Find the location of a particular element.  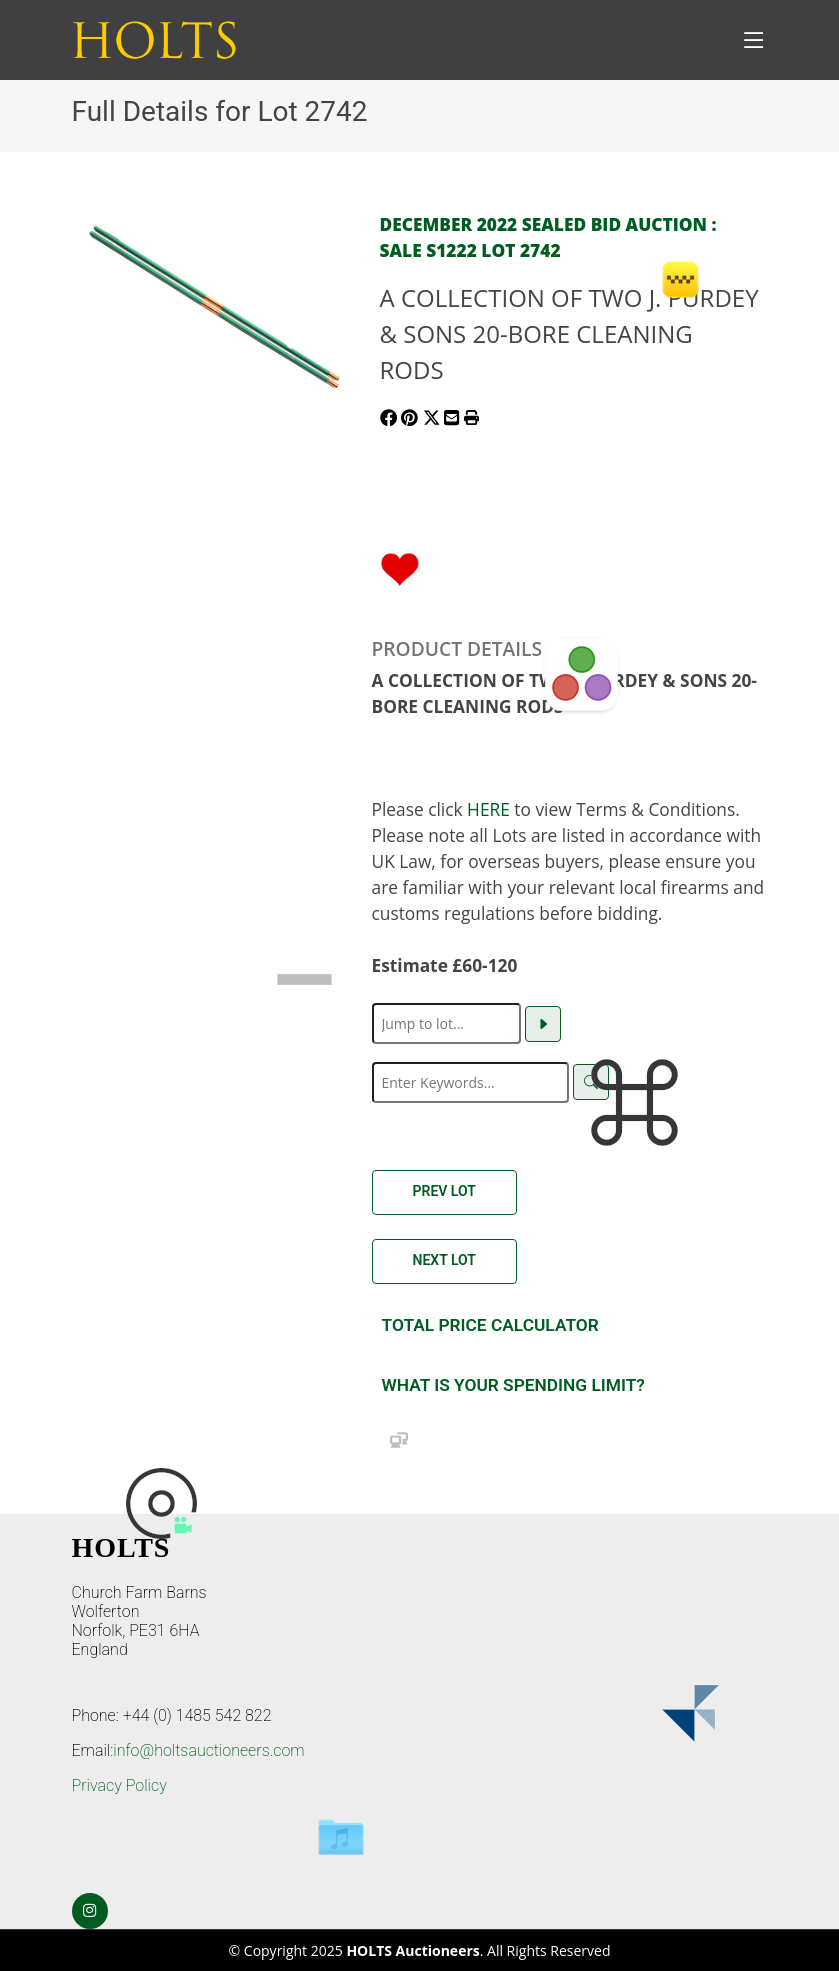

command key symbol on mac keyboards is located at coordinates (634, 1102).